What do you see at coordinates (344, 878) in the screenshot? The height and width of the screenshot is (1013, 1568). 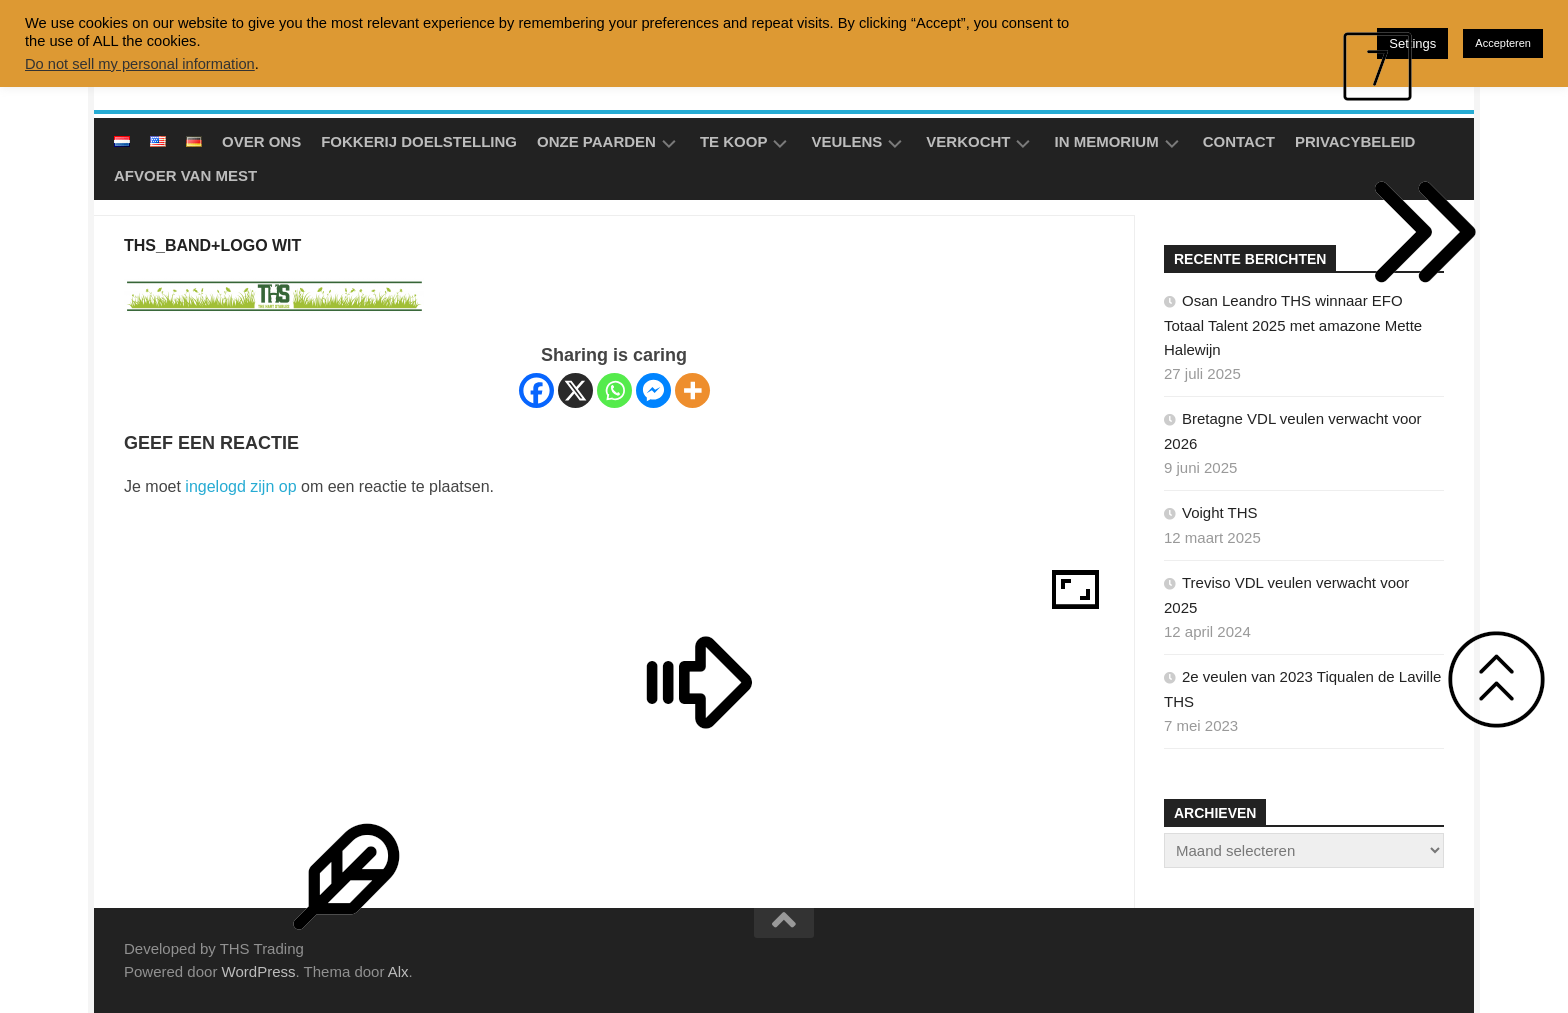 I see `compose a new post or message` at bounding box center [344, 878].